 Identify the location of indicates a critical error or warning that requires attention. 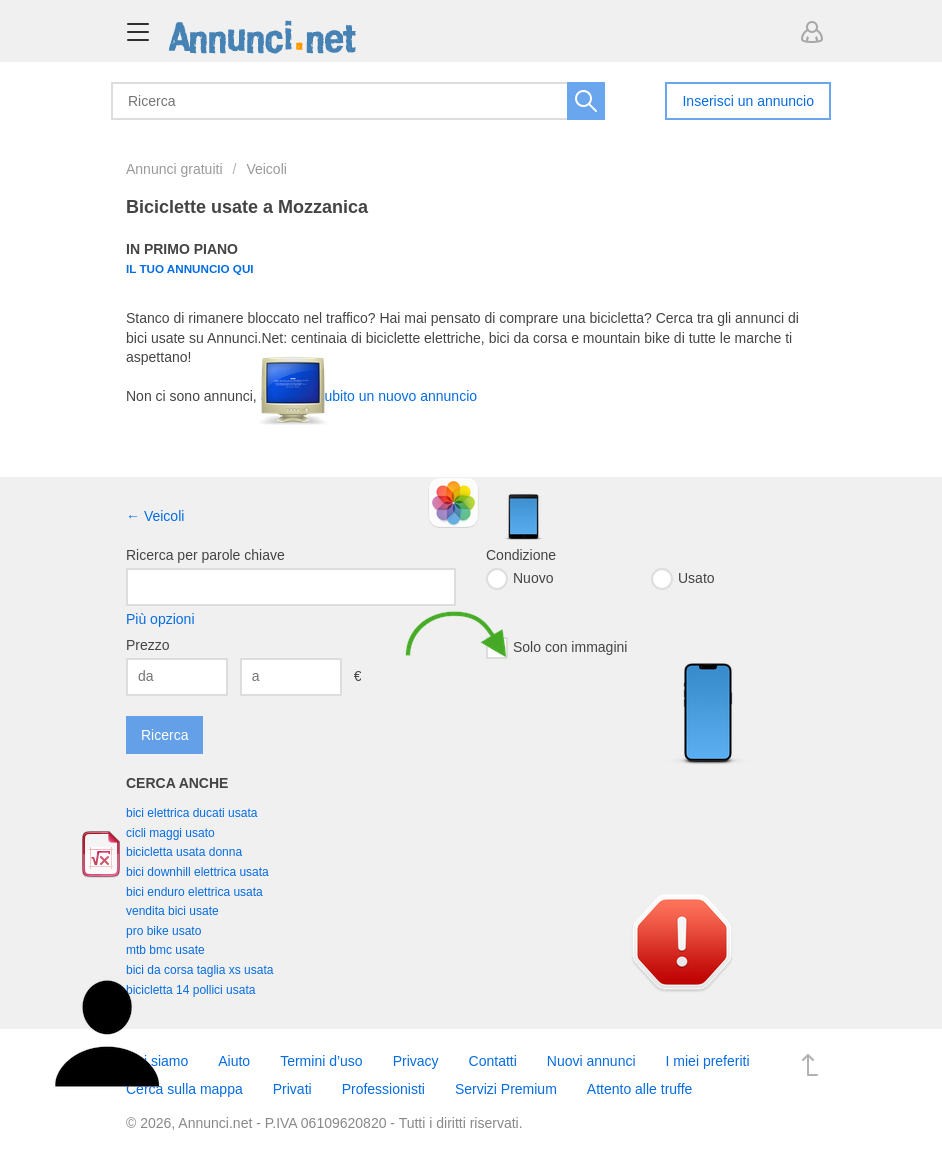
(682, 942).